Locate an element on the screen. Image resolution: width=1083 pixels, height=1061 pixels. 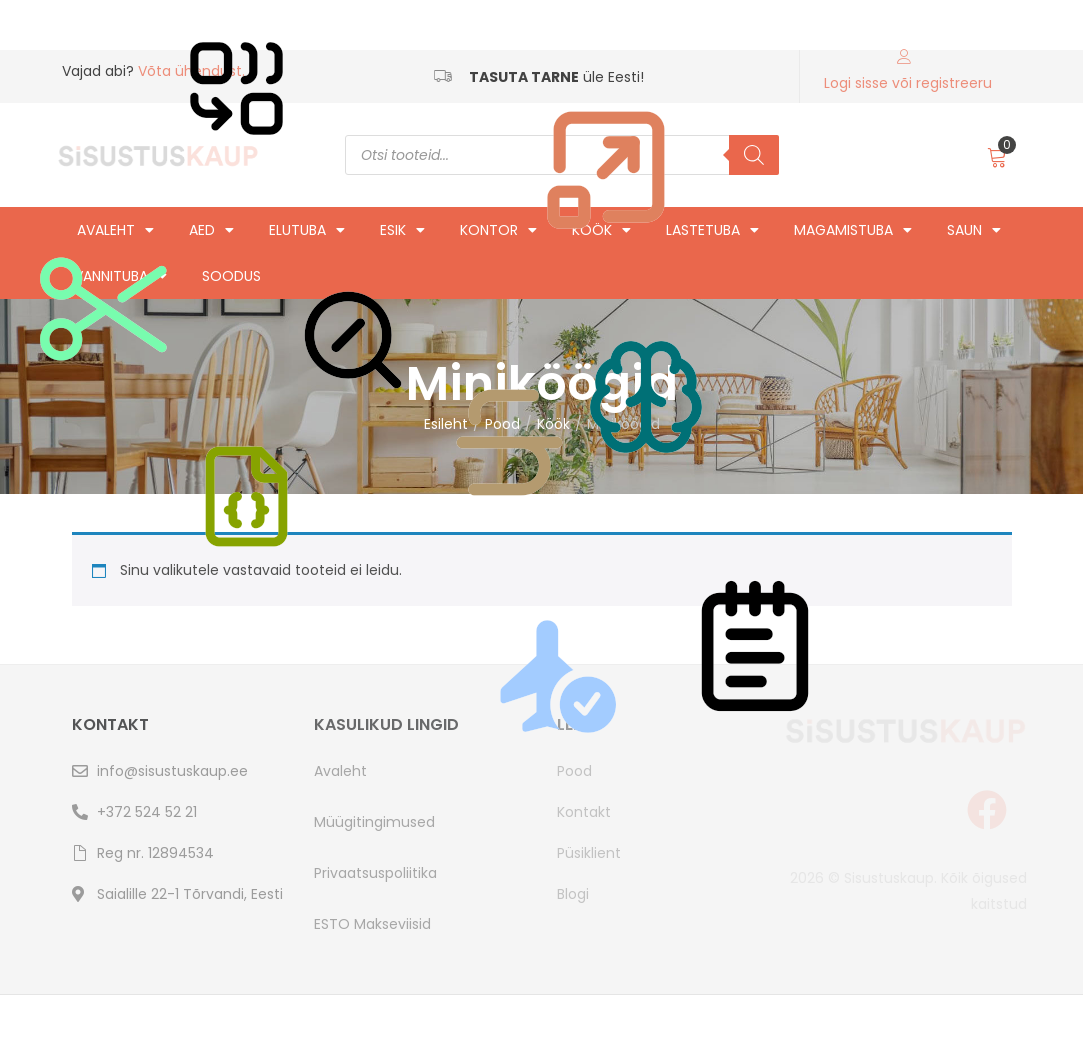
flight booking confirmed is located at coordinates (553, 676).